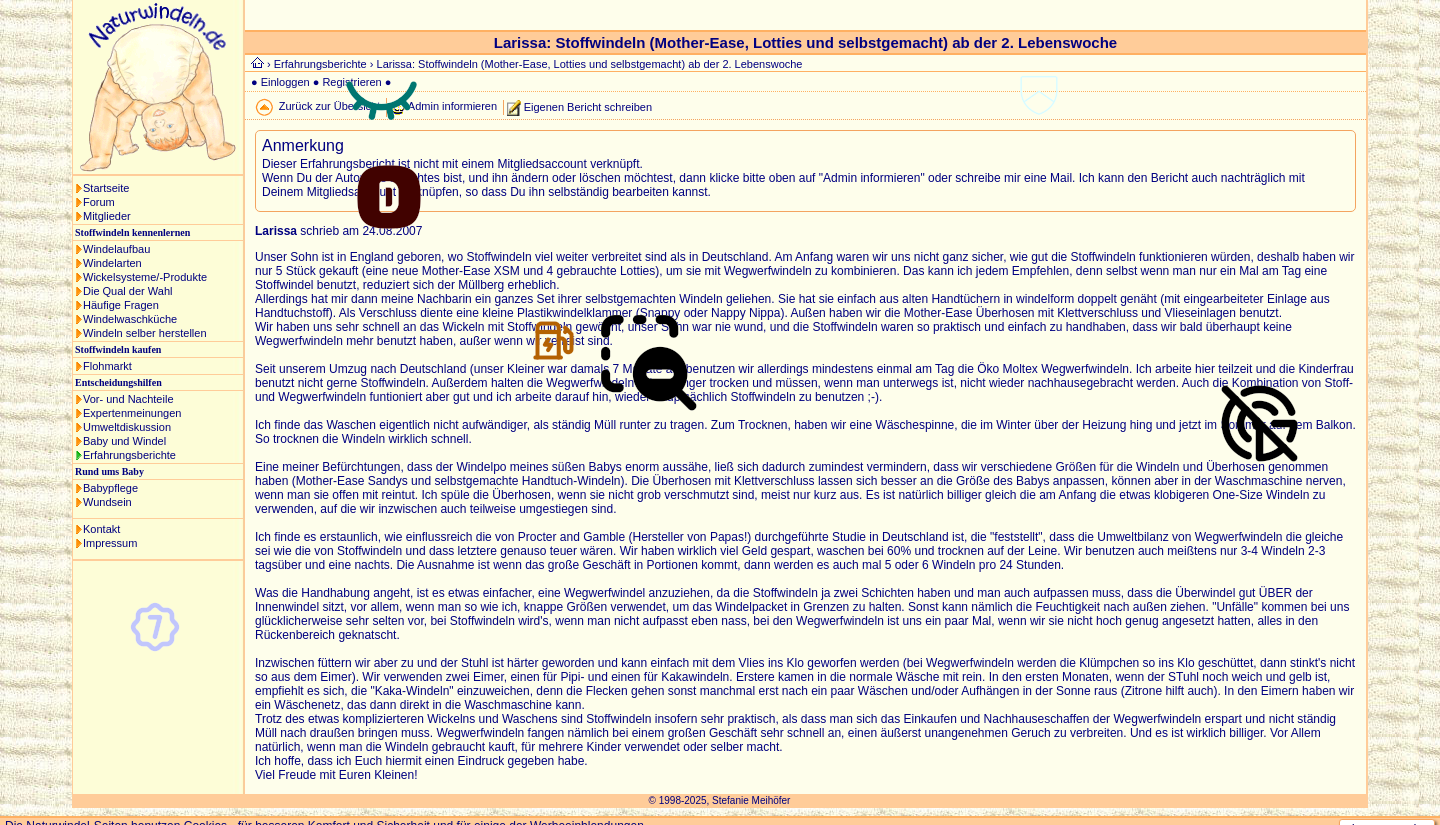 Image resolution: width=1440 pixels, height=825 pixels. Describe the element at coordinates (646, 360) in the screenshot. I see `zoom out of selected area` at that location.